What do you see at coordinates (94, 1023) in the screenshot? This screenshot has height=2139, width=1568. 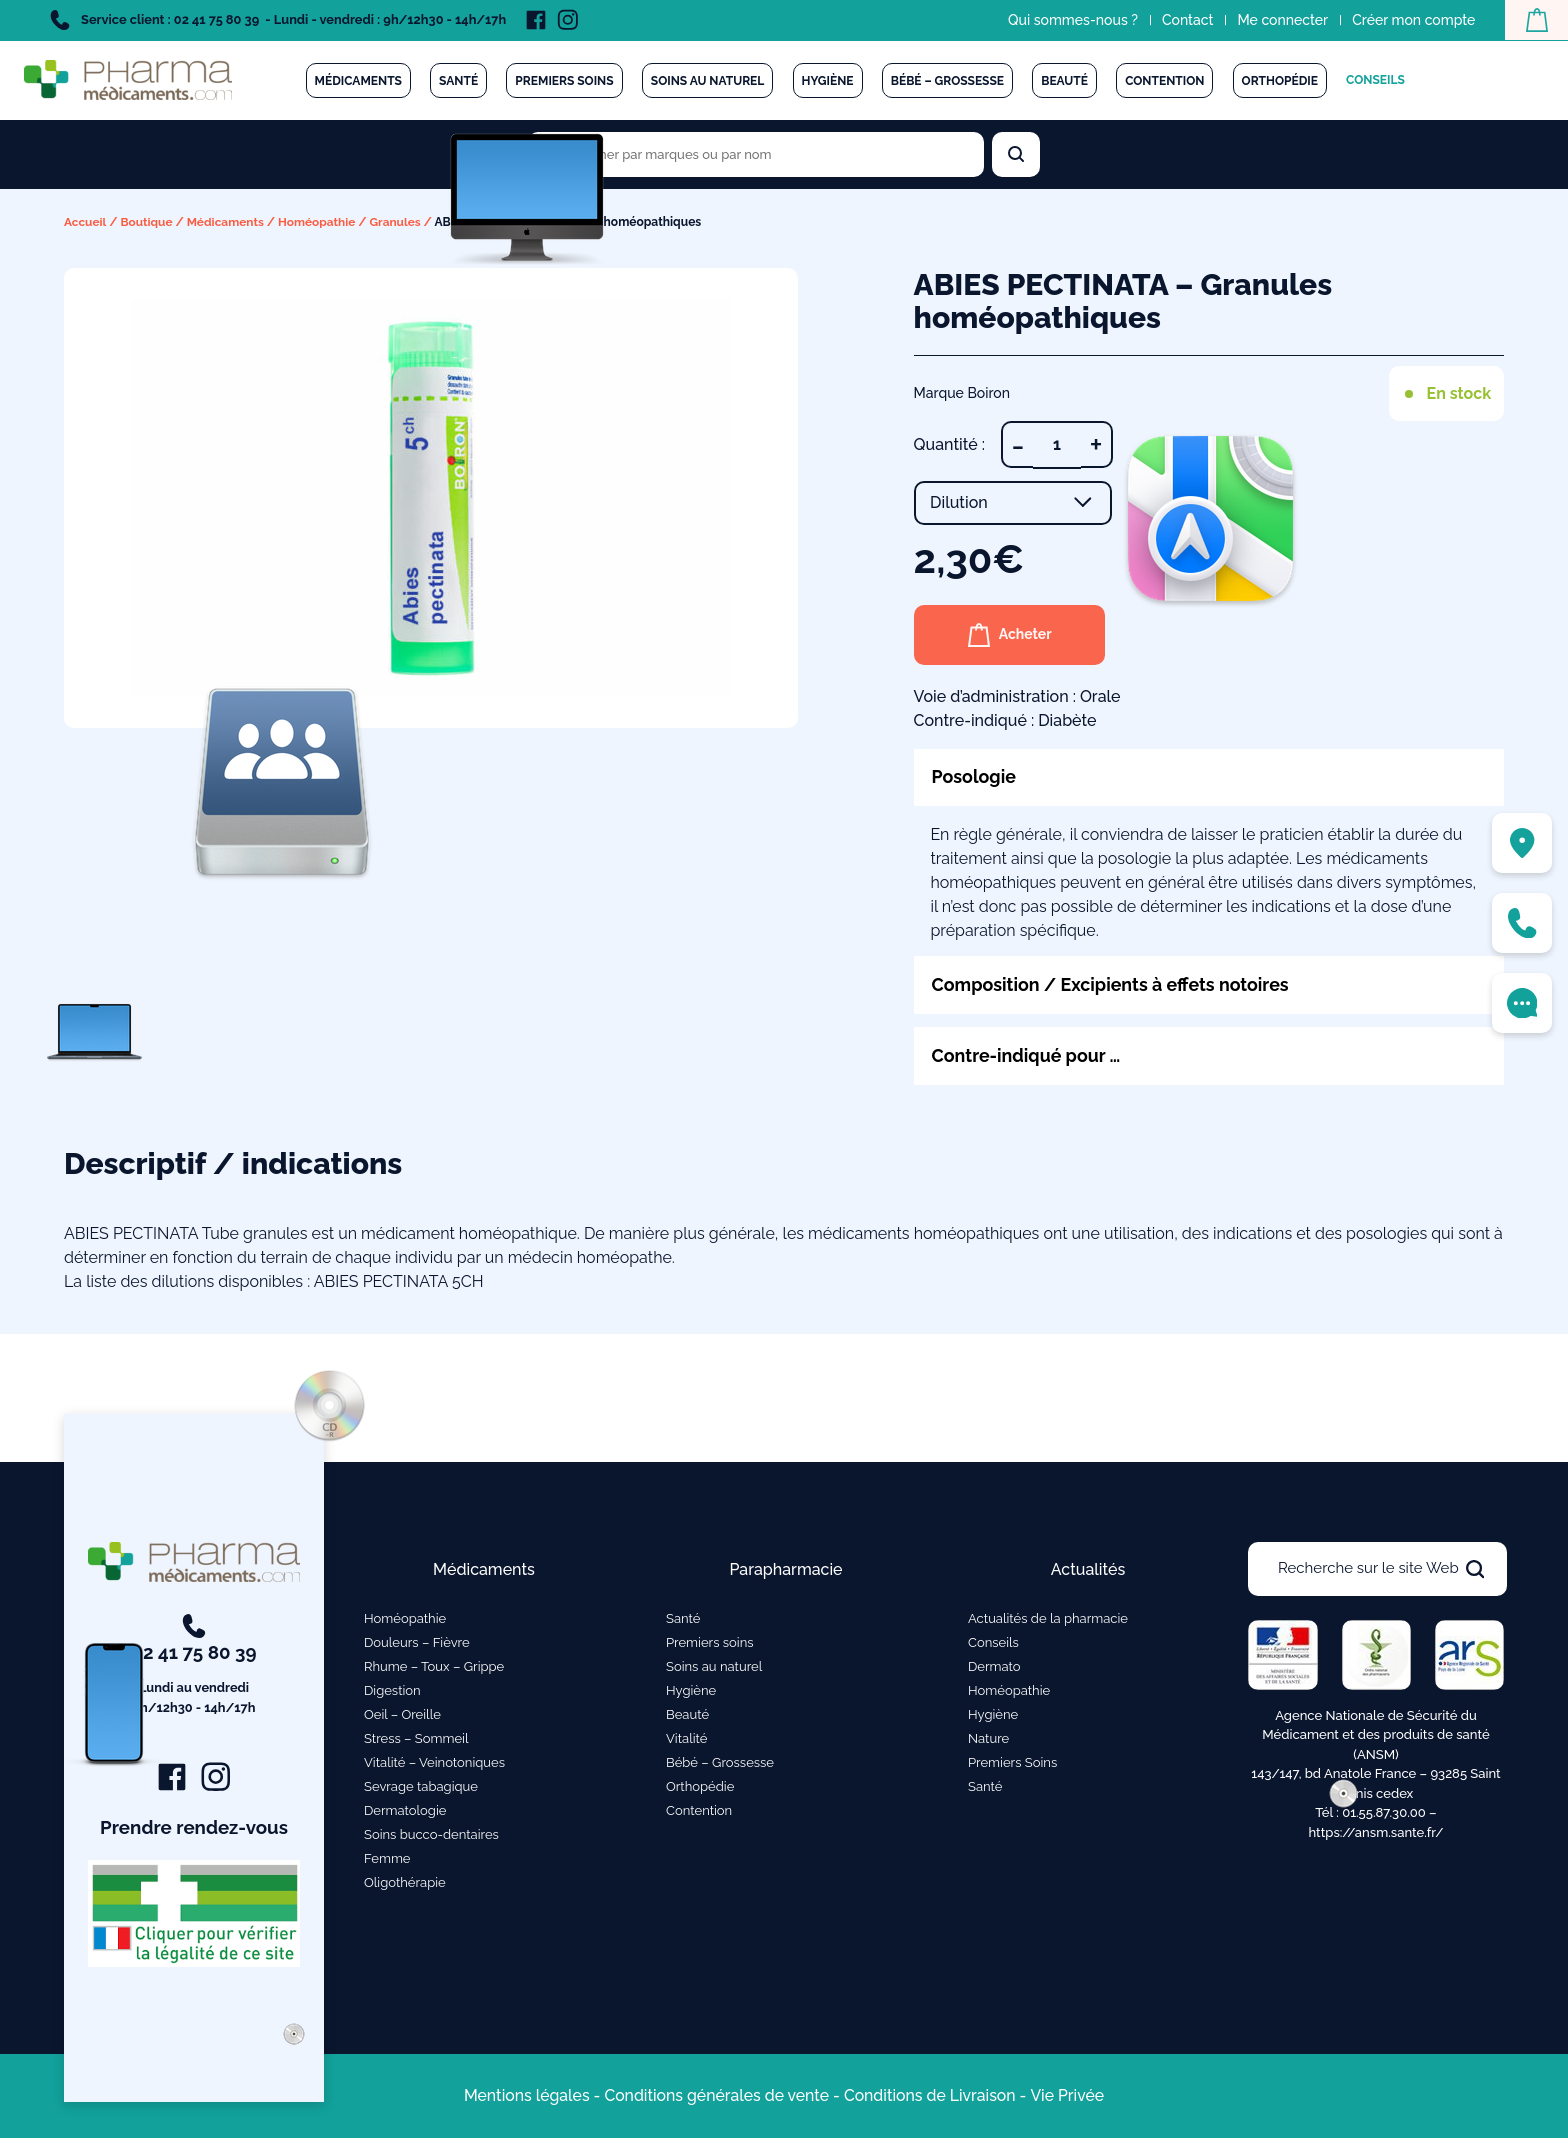 I see `indicates this macbook air in system settings` at bounding box center [94, 1023].